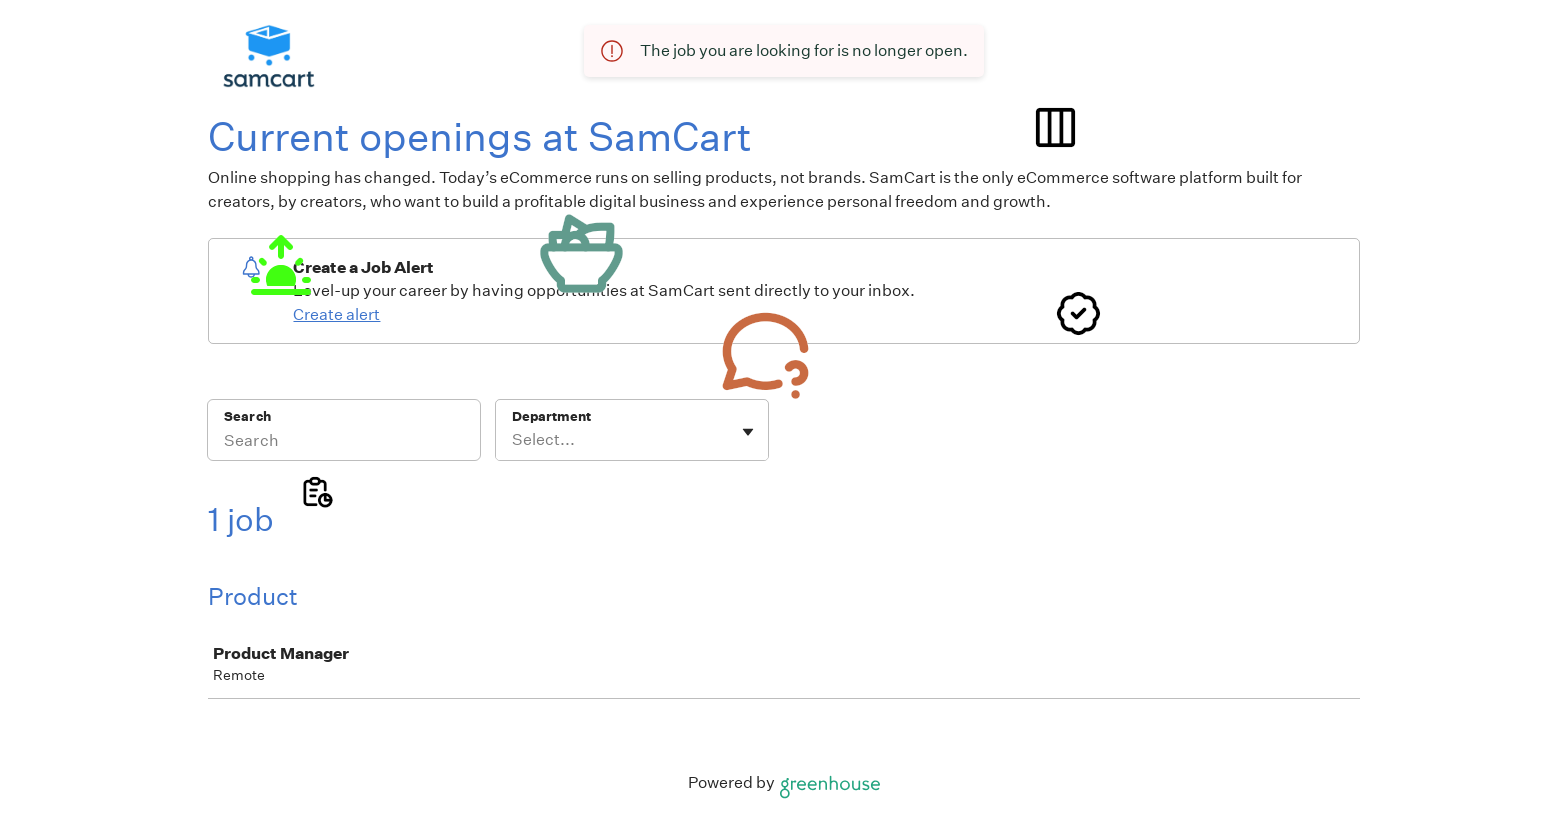  I want to click on view report status or history, so click(316, 491).